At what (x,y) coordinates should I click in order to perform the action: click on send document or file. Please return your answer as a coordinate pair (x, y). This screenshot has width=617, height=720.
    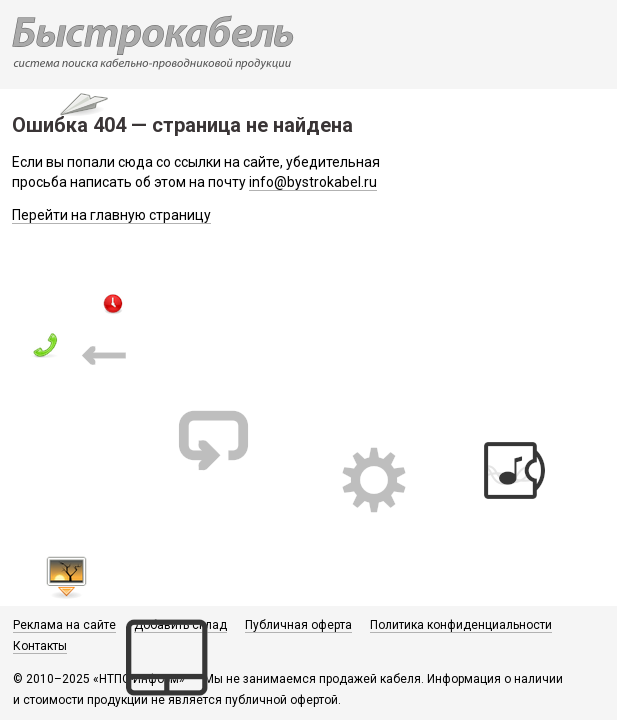
    Looking at the image, I should click on (84, 105).